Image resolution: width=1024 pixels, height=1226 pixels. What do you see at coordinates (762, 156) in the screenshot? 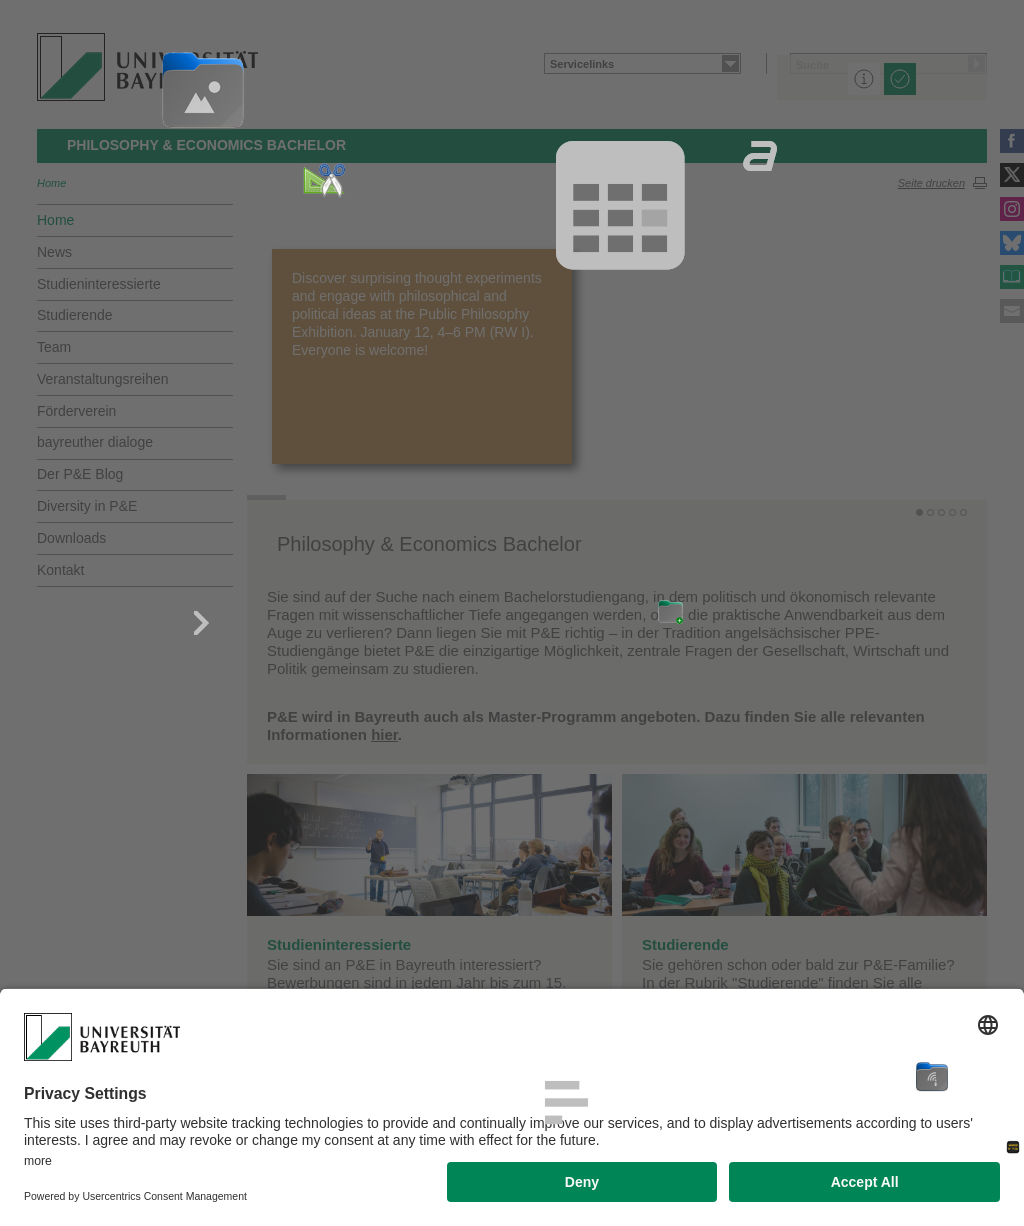
I see `apply italic formatting to selected text` at bounding box center [762, 156].